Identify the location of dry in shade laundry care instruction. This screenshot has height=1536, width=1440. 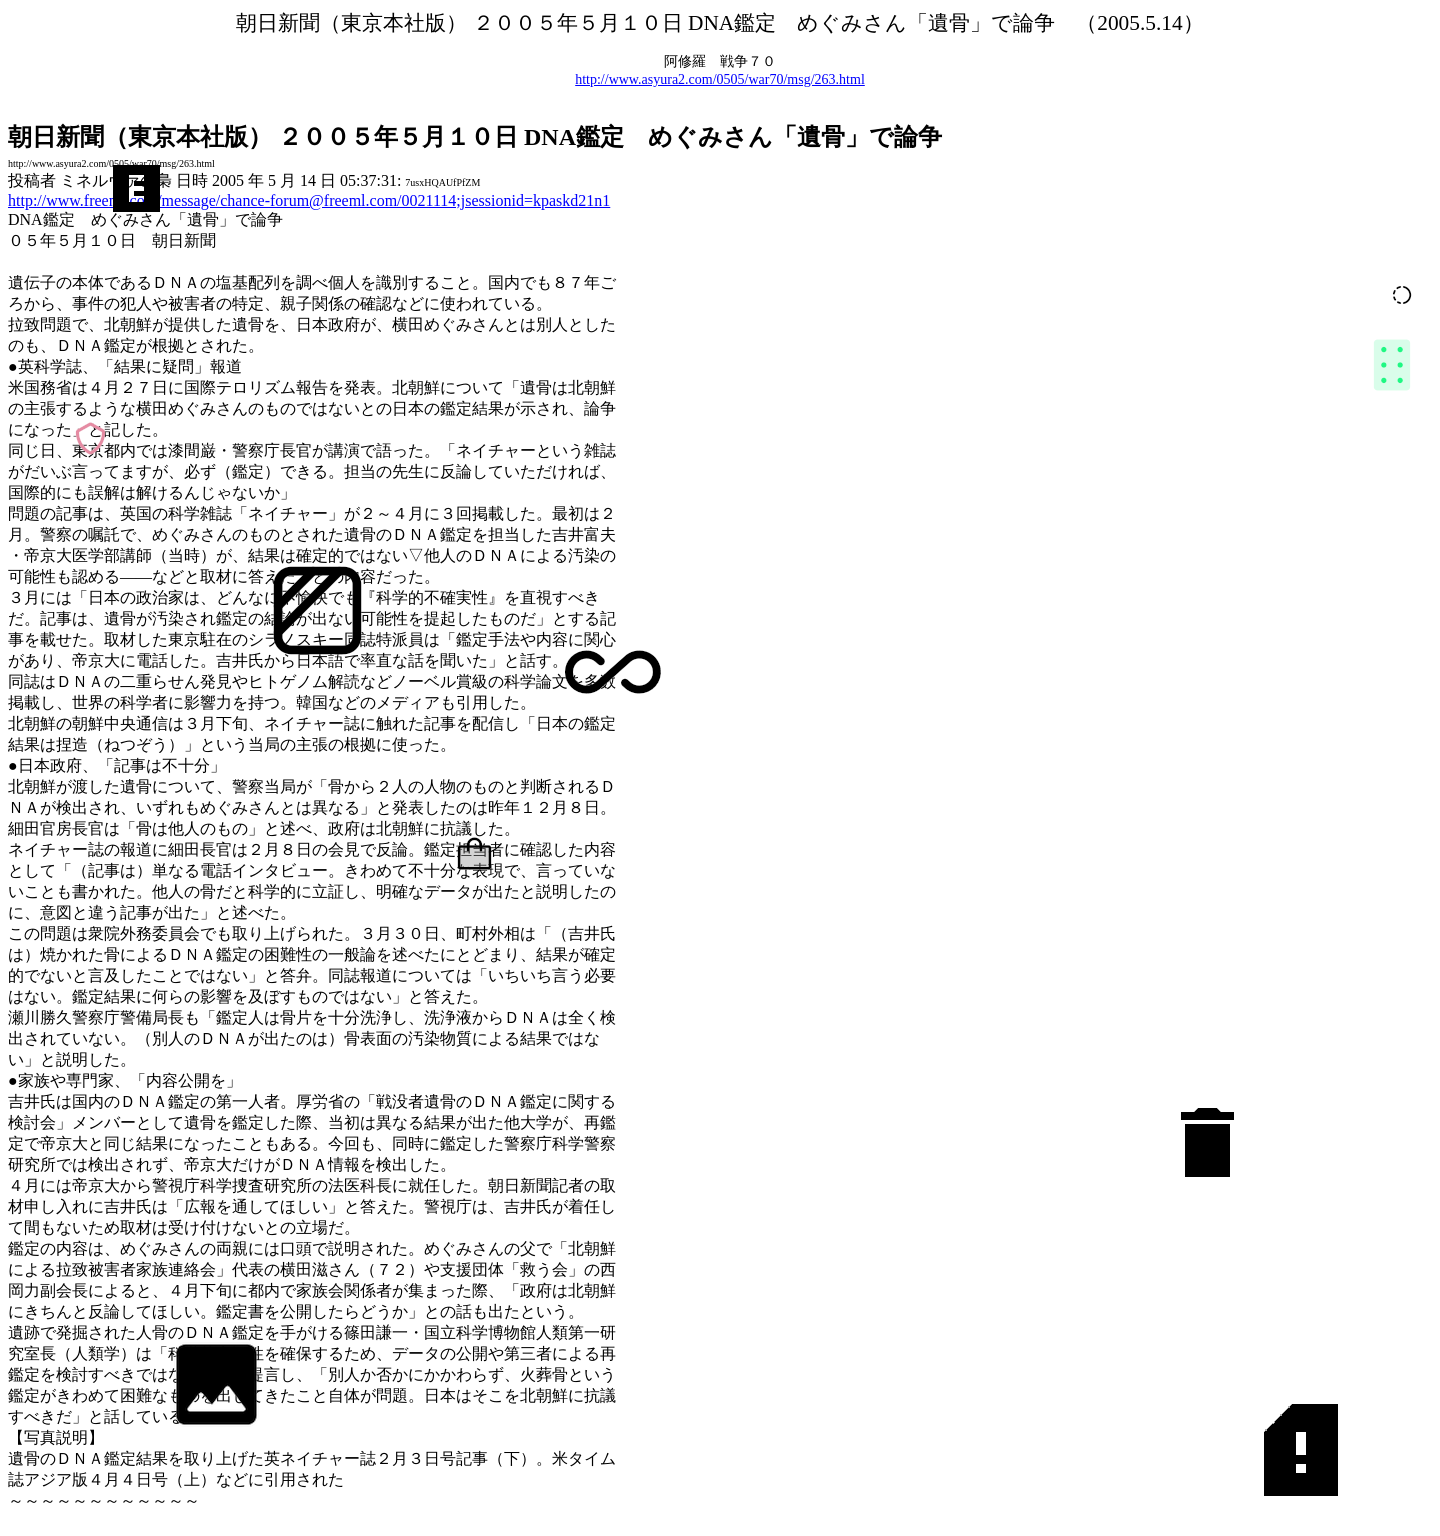
(317, 610).